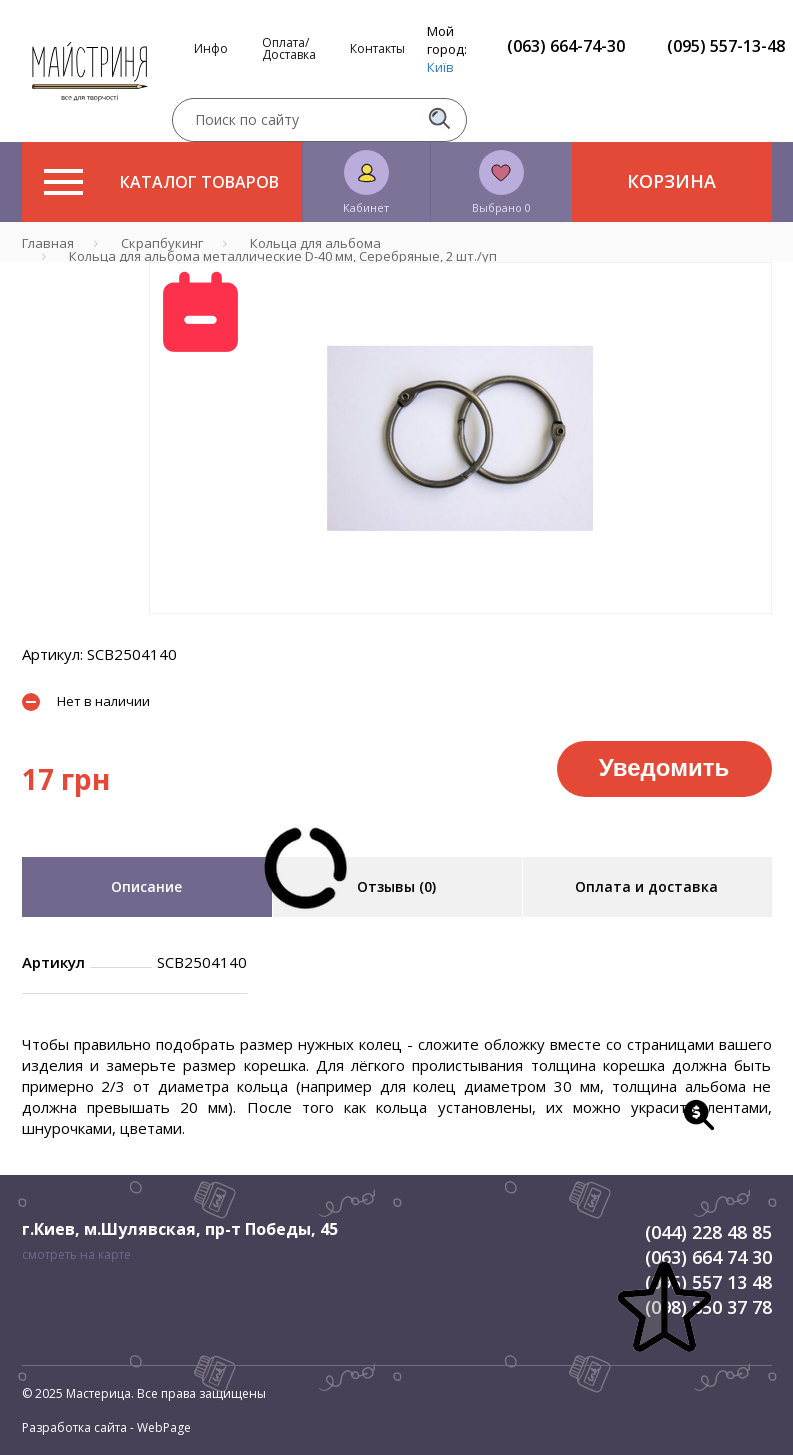 The width and height of the screenshot is (793, 1455). Describe the element at coordinates (699, 1115) in the screenshot. I see `search for pricing or cost information` at that location.